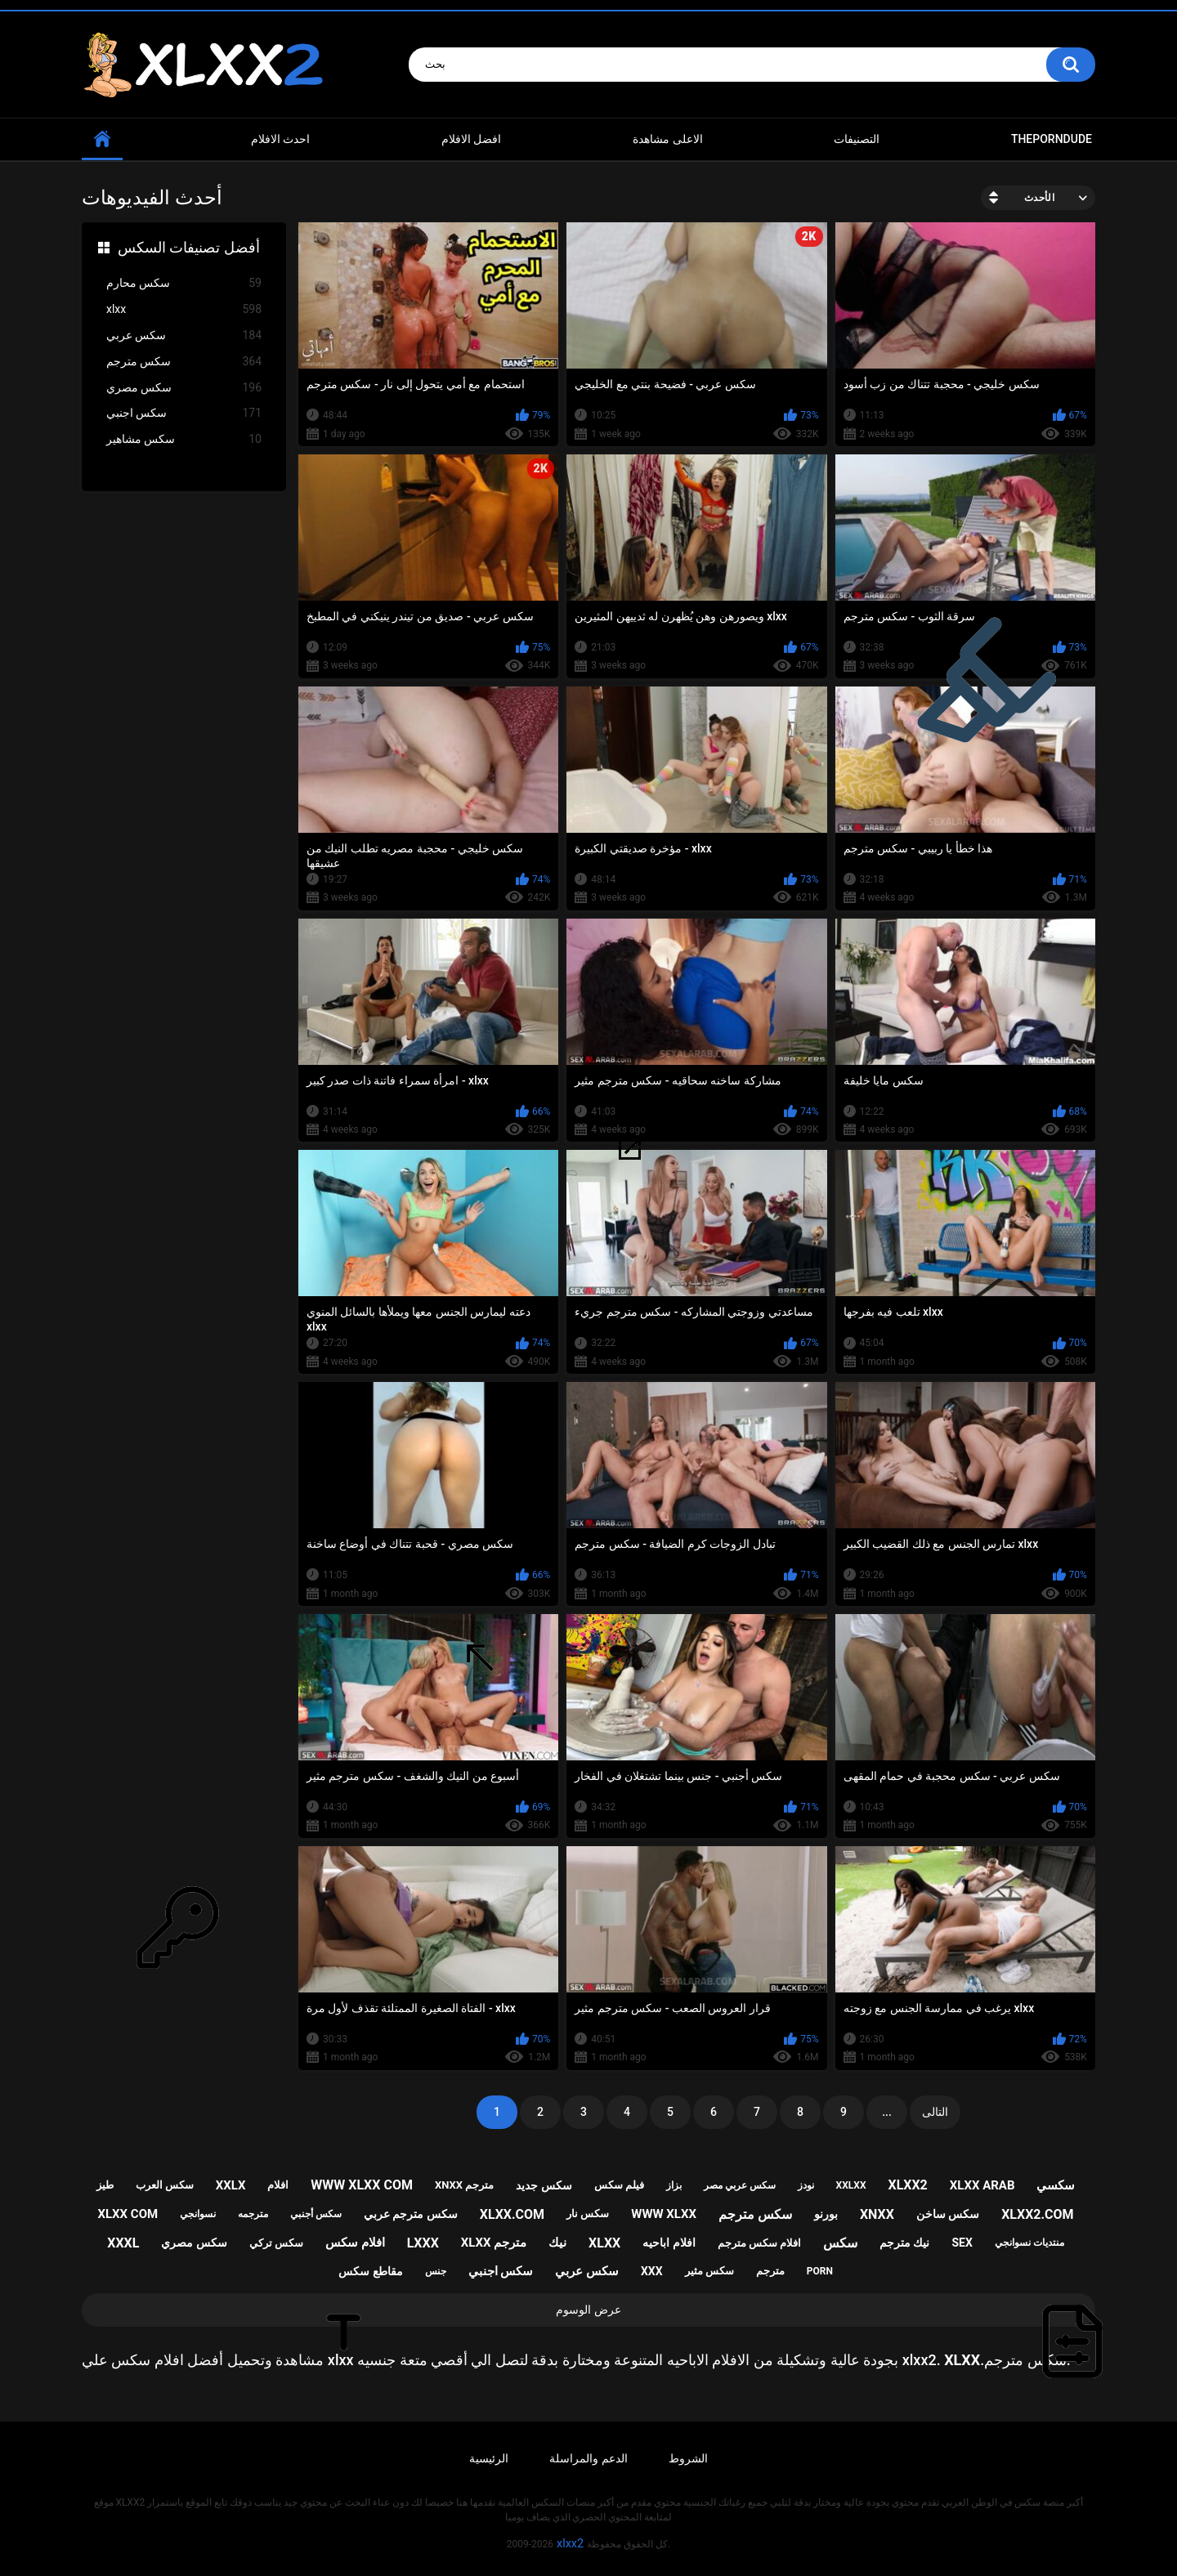  What do you see at coordinates (479, 1657) in the screenshot?
I see `navigate to the northwest direction` at bounding box center [479, 1657].